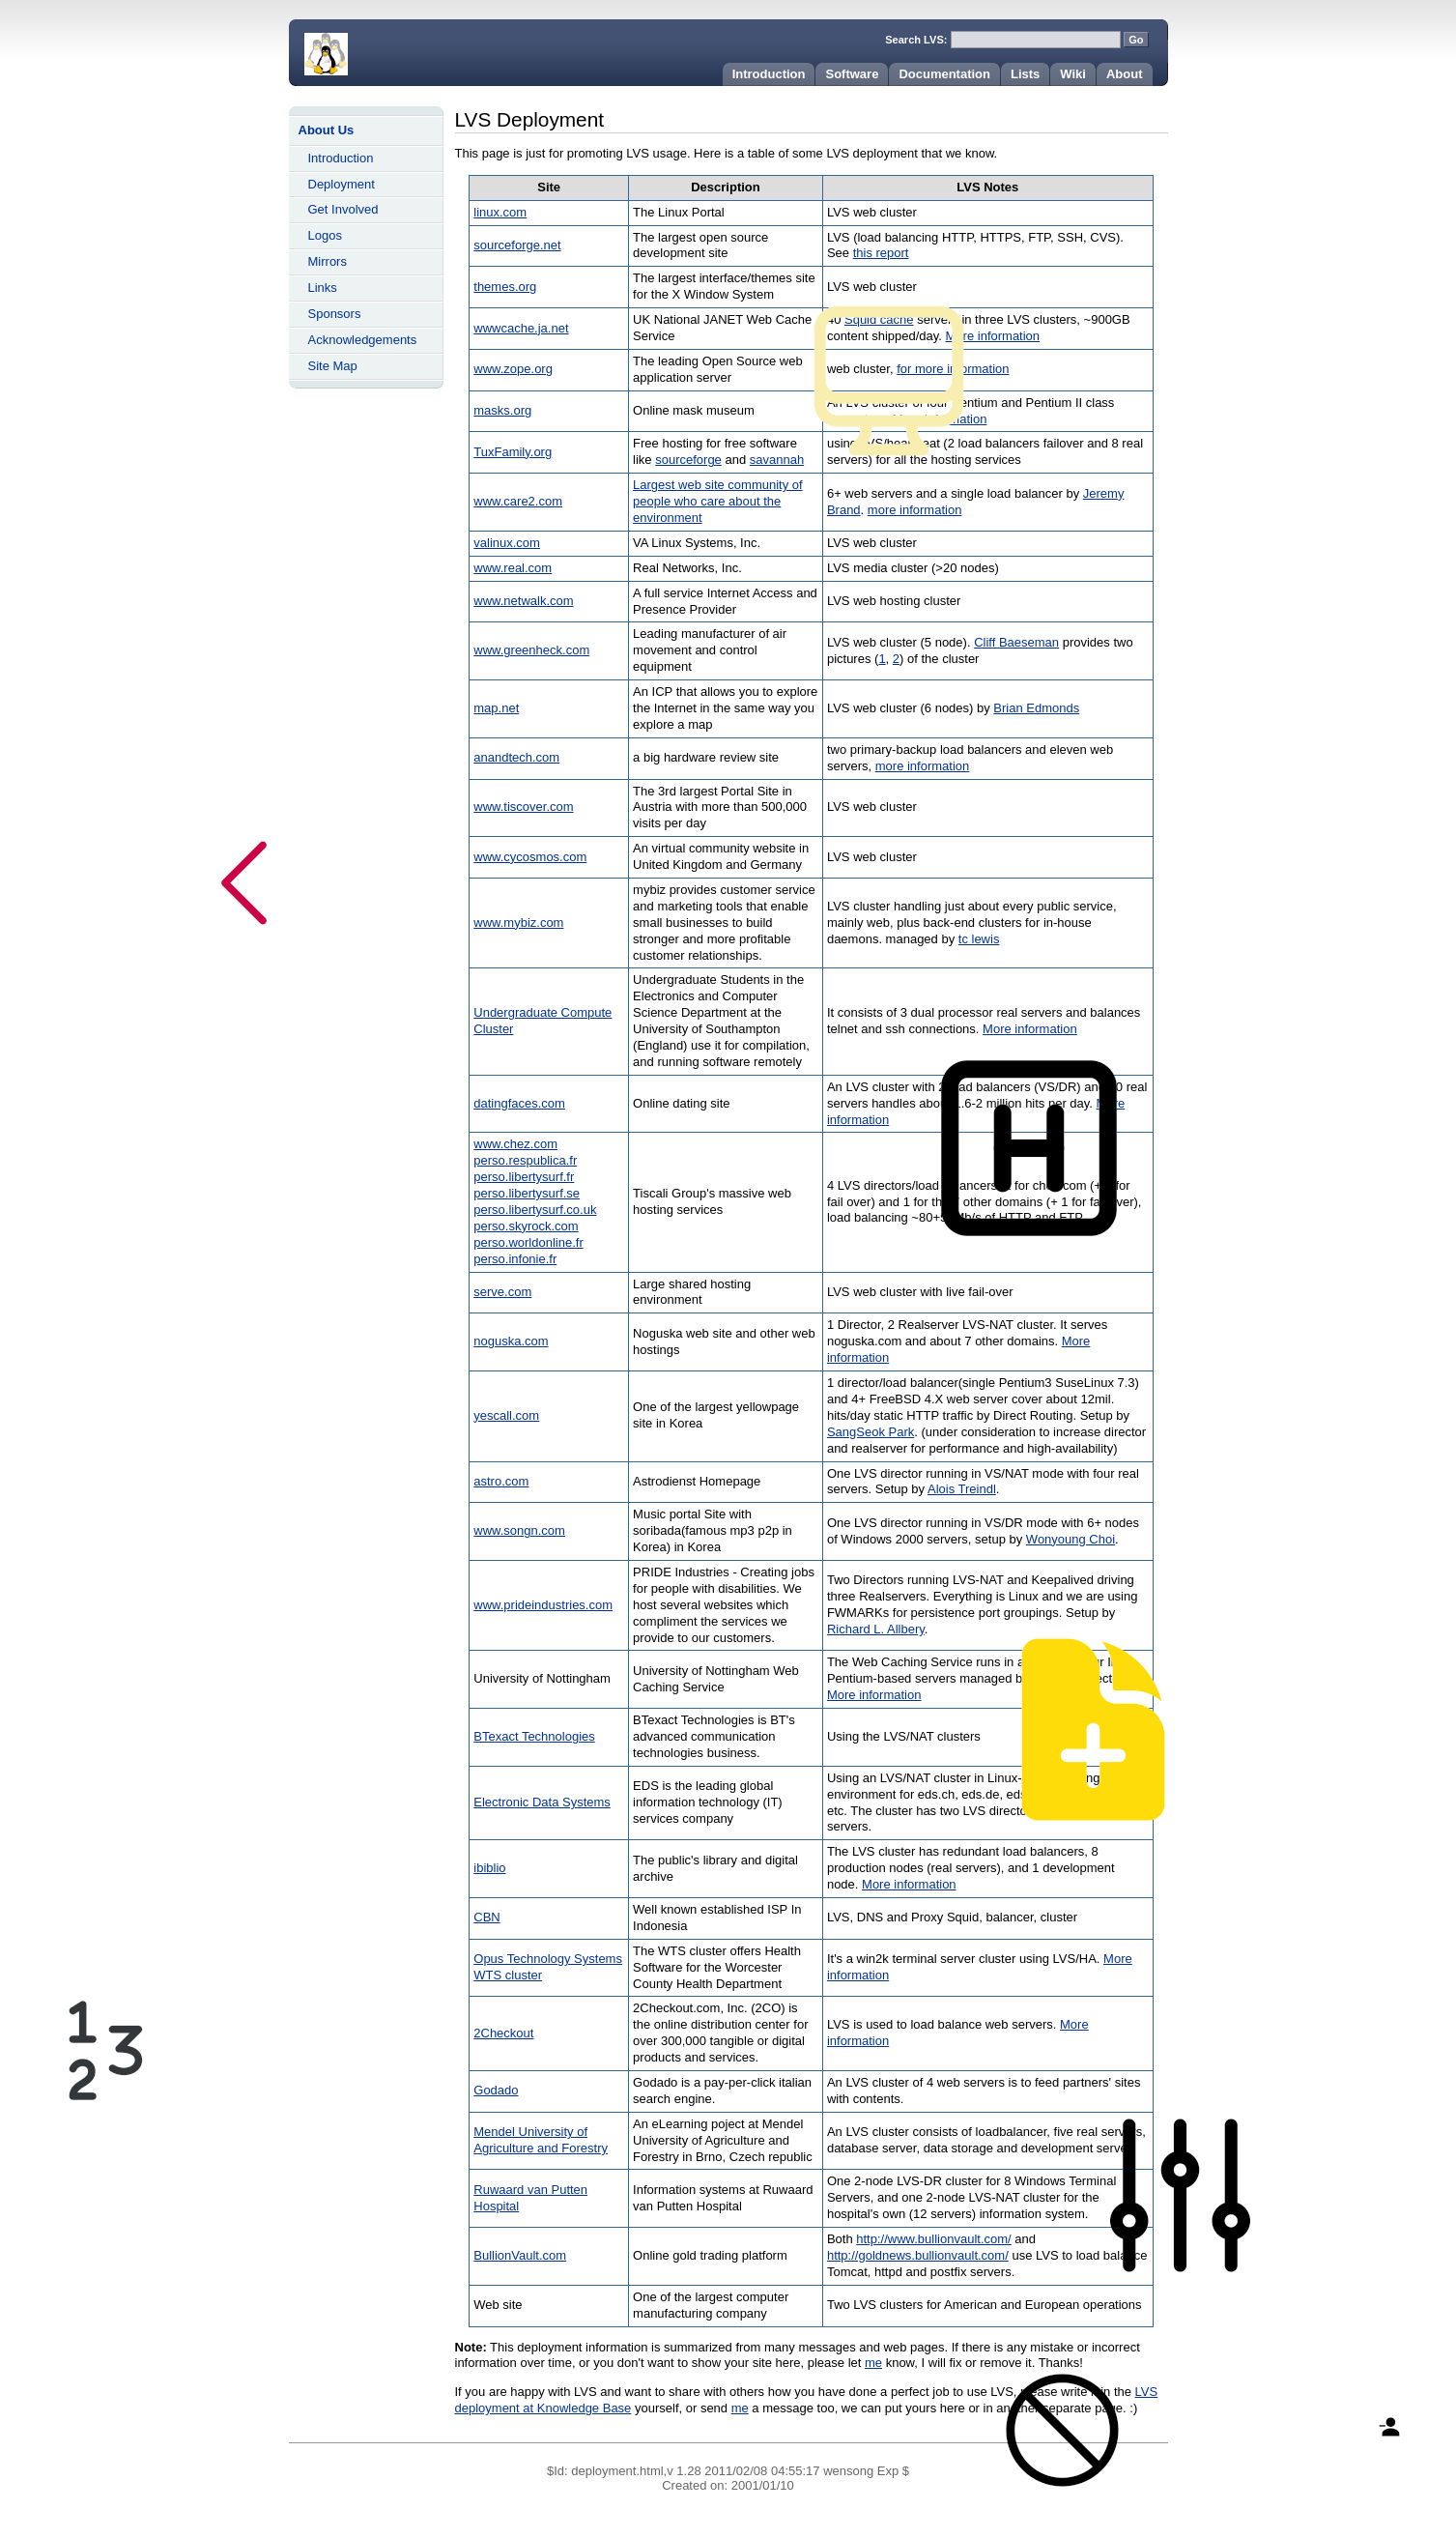  Describe the element at coordinates (1029, 1148) in the screenshot. I see `indicates a helicopter landing zone or helipad` at that location.